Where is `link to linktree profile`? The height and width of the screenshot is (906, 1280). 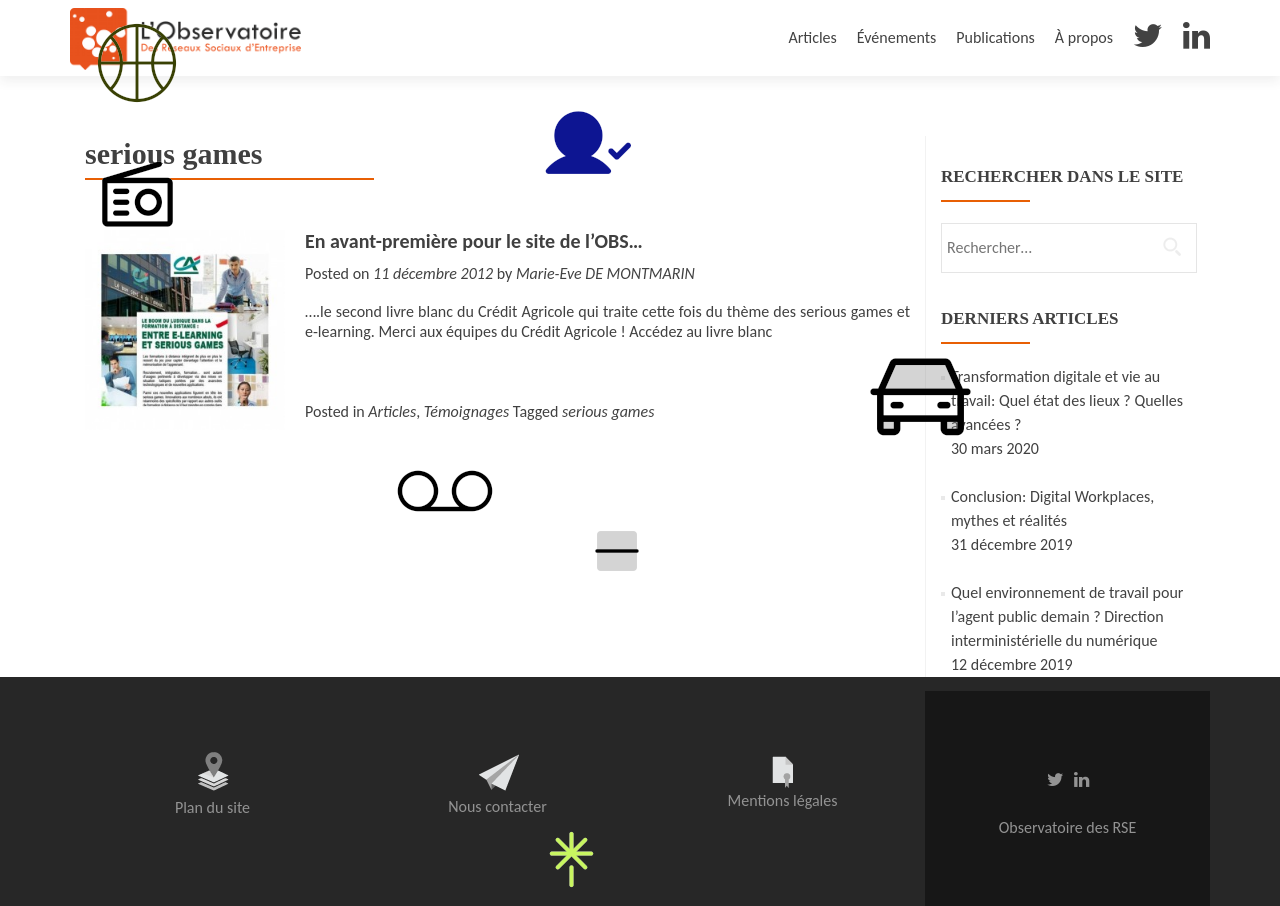 link to linktree profile is located at coordinates (571, 859).